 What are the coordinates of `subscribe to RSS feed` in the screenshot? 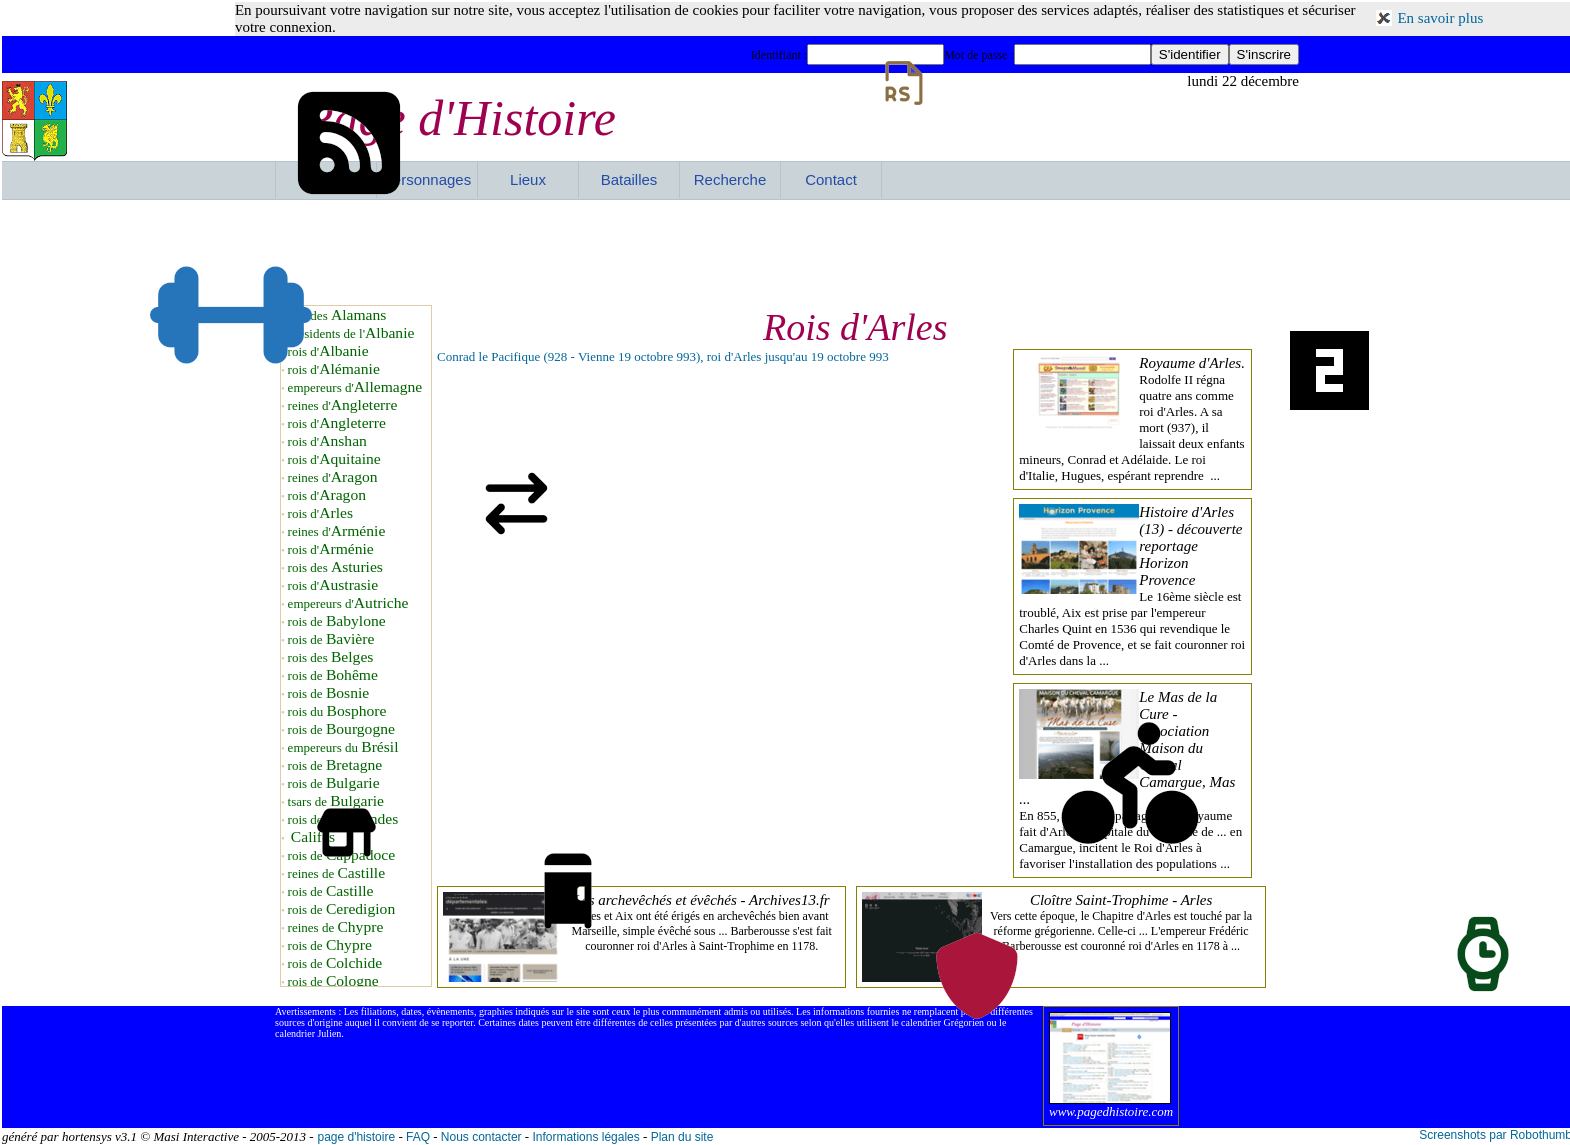 It's located at (349, 143).